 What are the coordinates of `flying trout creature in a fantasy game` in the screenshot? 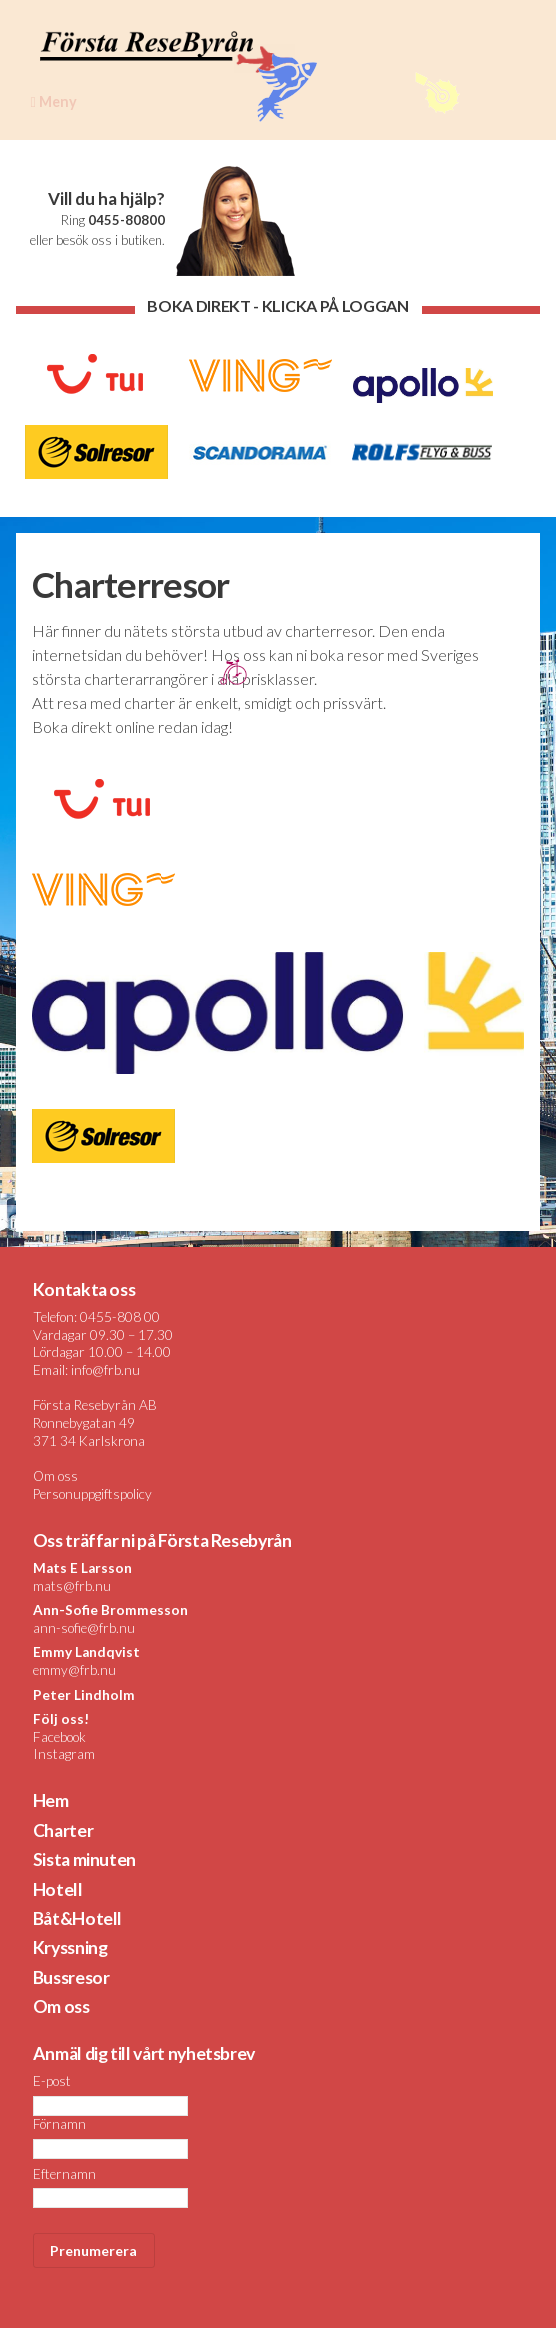 It's located at (287, 87).